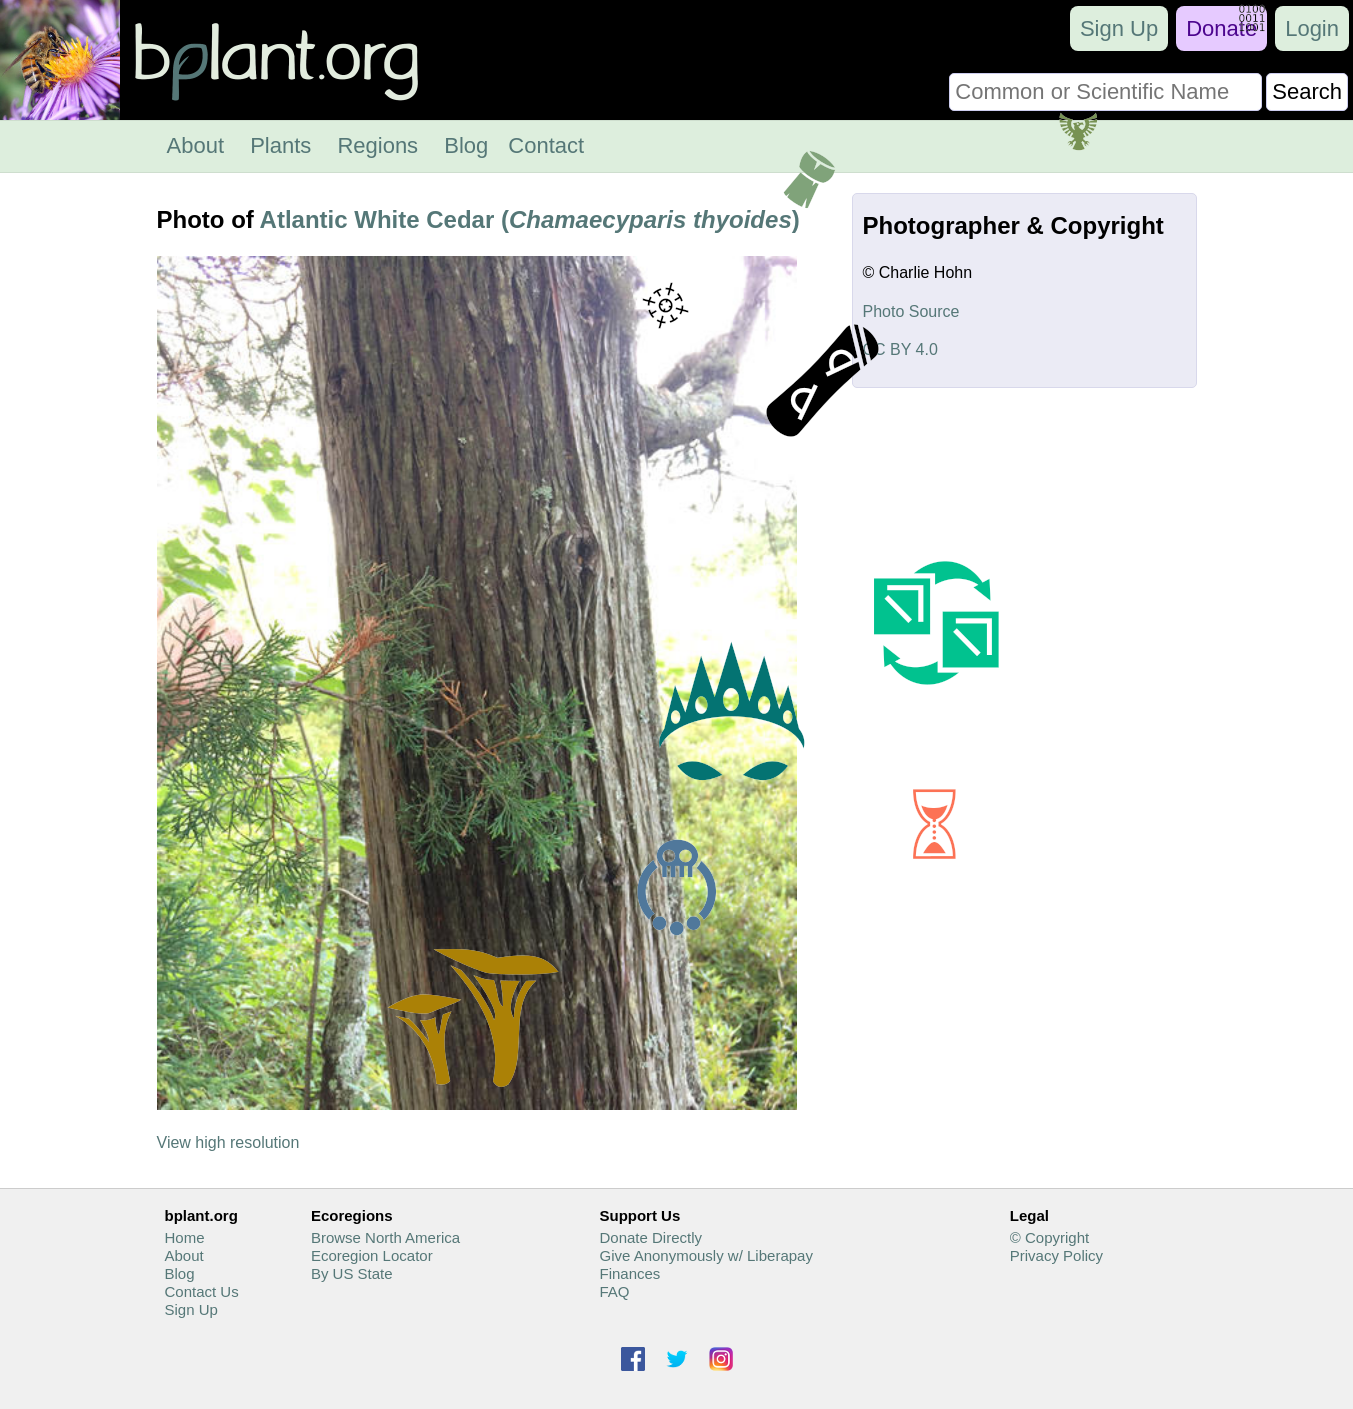  Describe the element at coordinates (822, 380) in the screenshot. I see `access snowboarding or winter sports content` at that location.